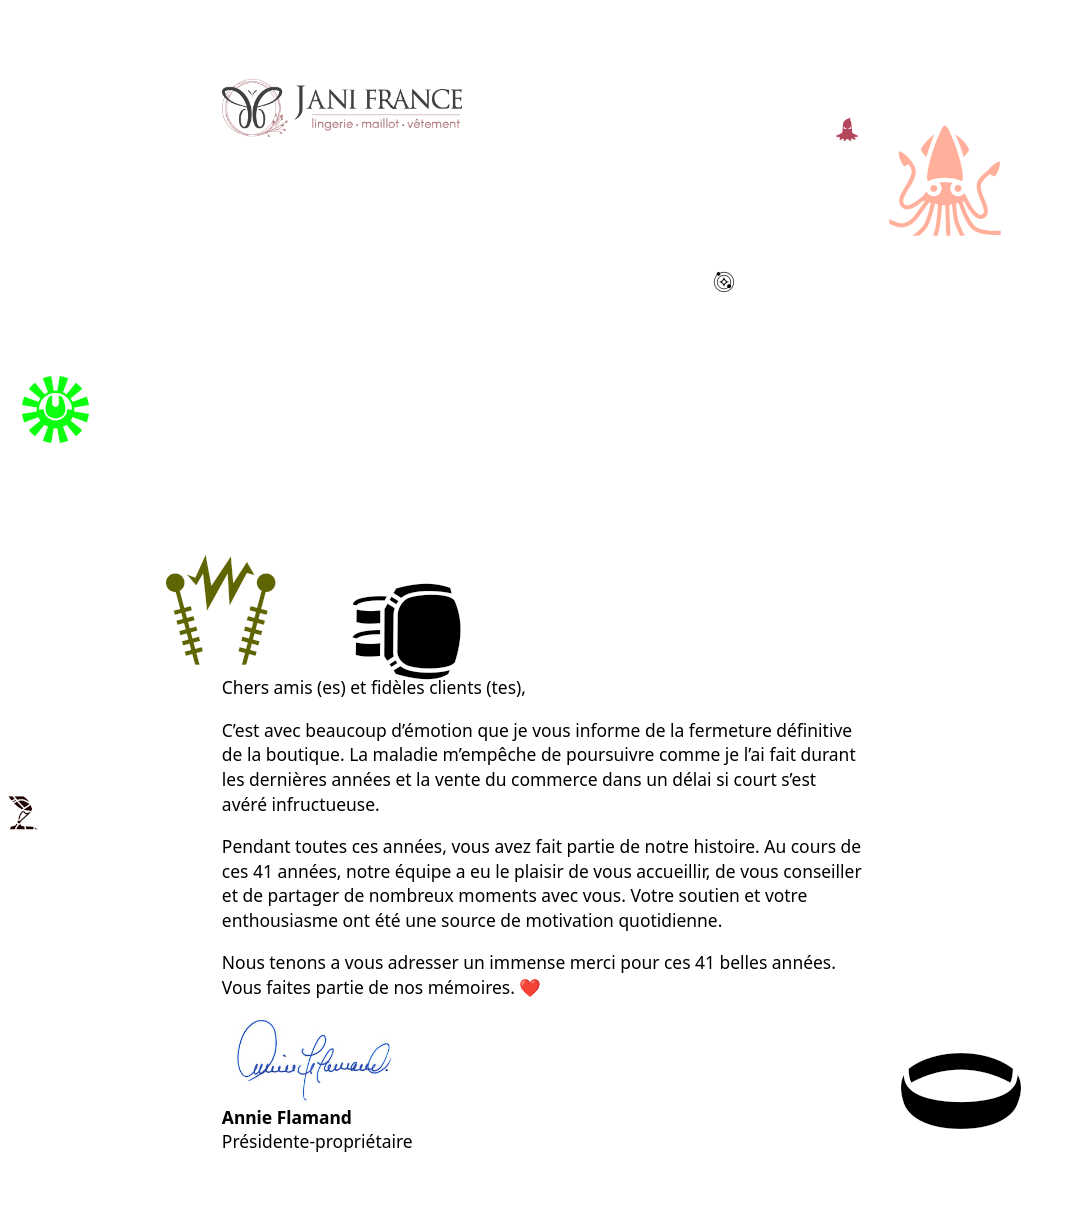 The height and width of the screenshot is (1232, 1092). What do you see at coordinates (945, 180) in the screenshot?
I see `sea creature or ocean-themed game element` at bounding box center [945, 180].